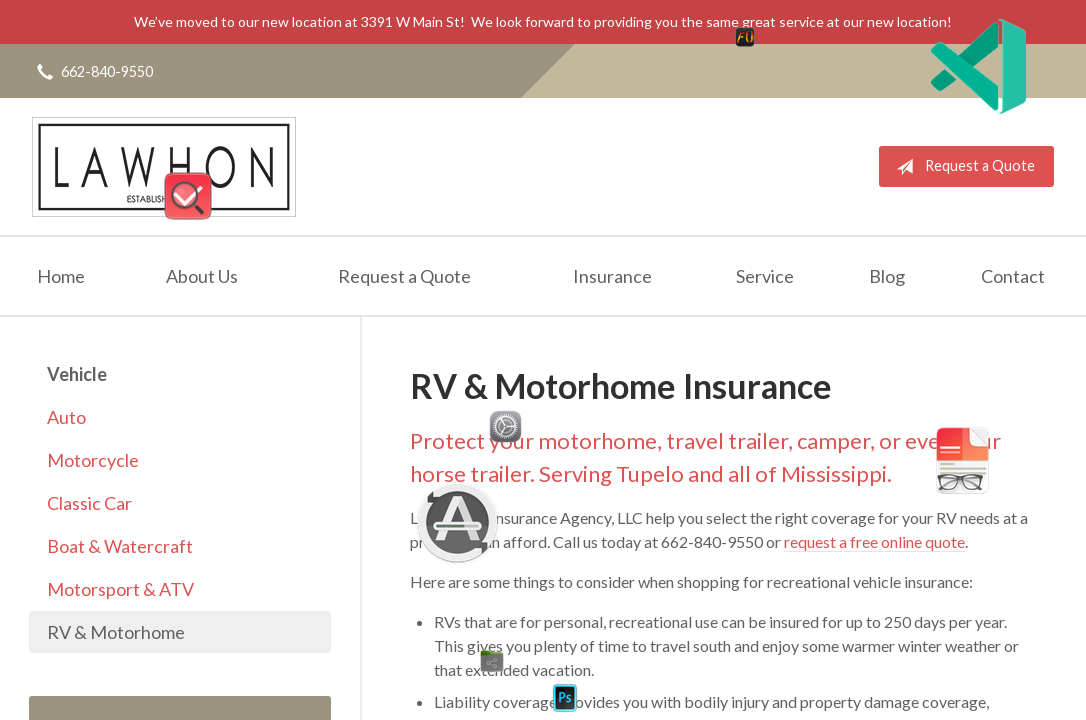  What do you see at coordinates (492, 661) in the screenshot?
I see `access your public shared folder` at bounding box center [492, 661].